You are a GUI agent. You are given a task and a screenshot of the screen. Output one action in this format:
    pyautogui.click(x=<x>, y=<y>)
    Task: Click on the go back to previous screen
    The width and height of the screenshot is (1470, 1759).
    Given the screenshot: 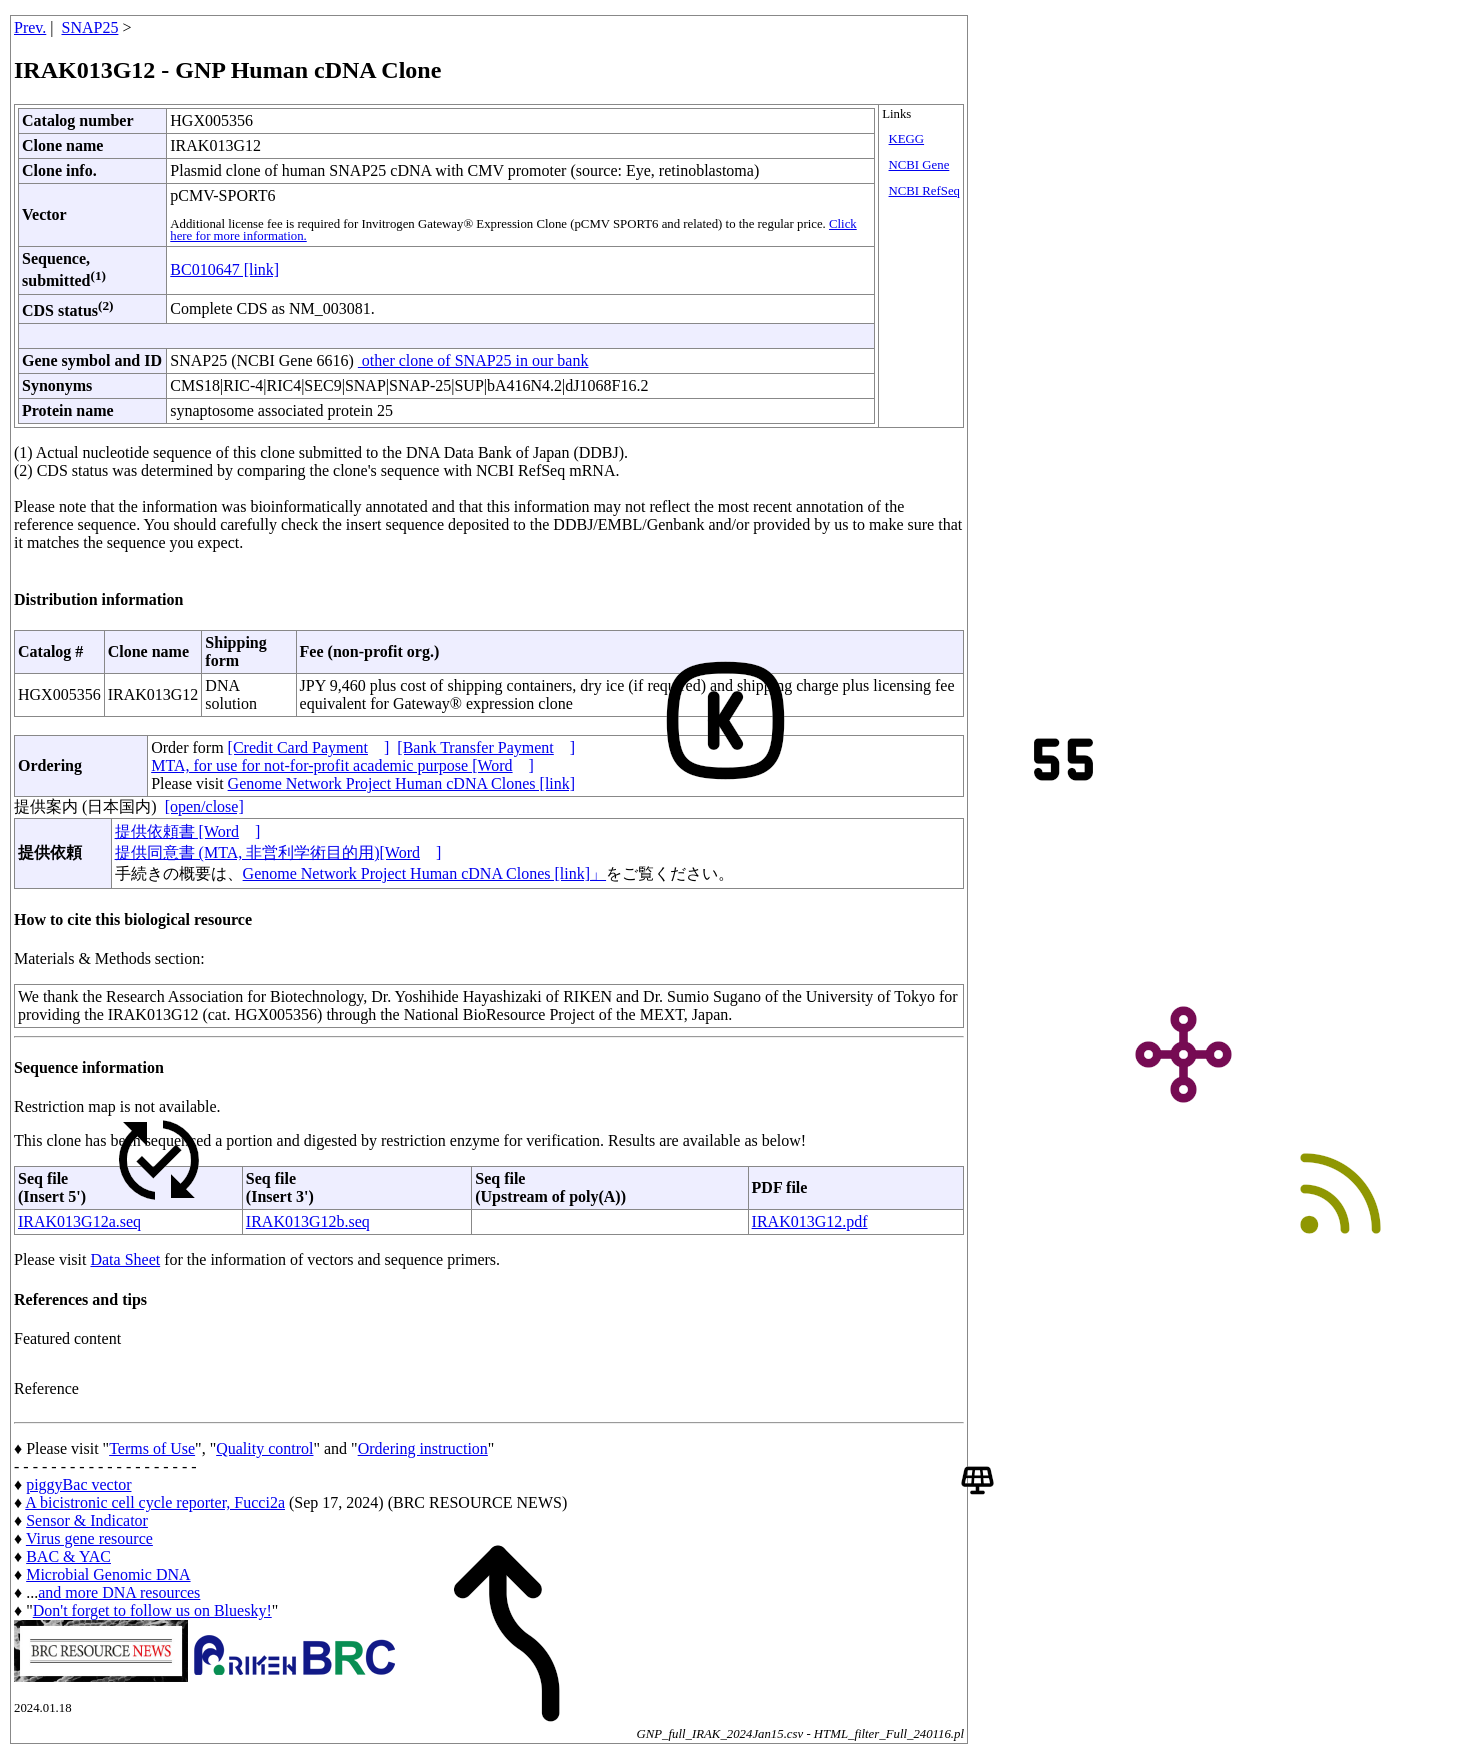 What is the action you would take?
    pyautogui.click(x=515, y=1633)
    